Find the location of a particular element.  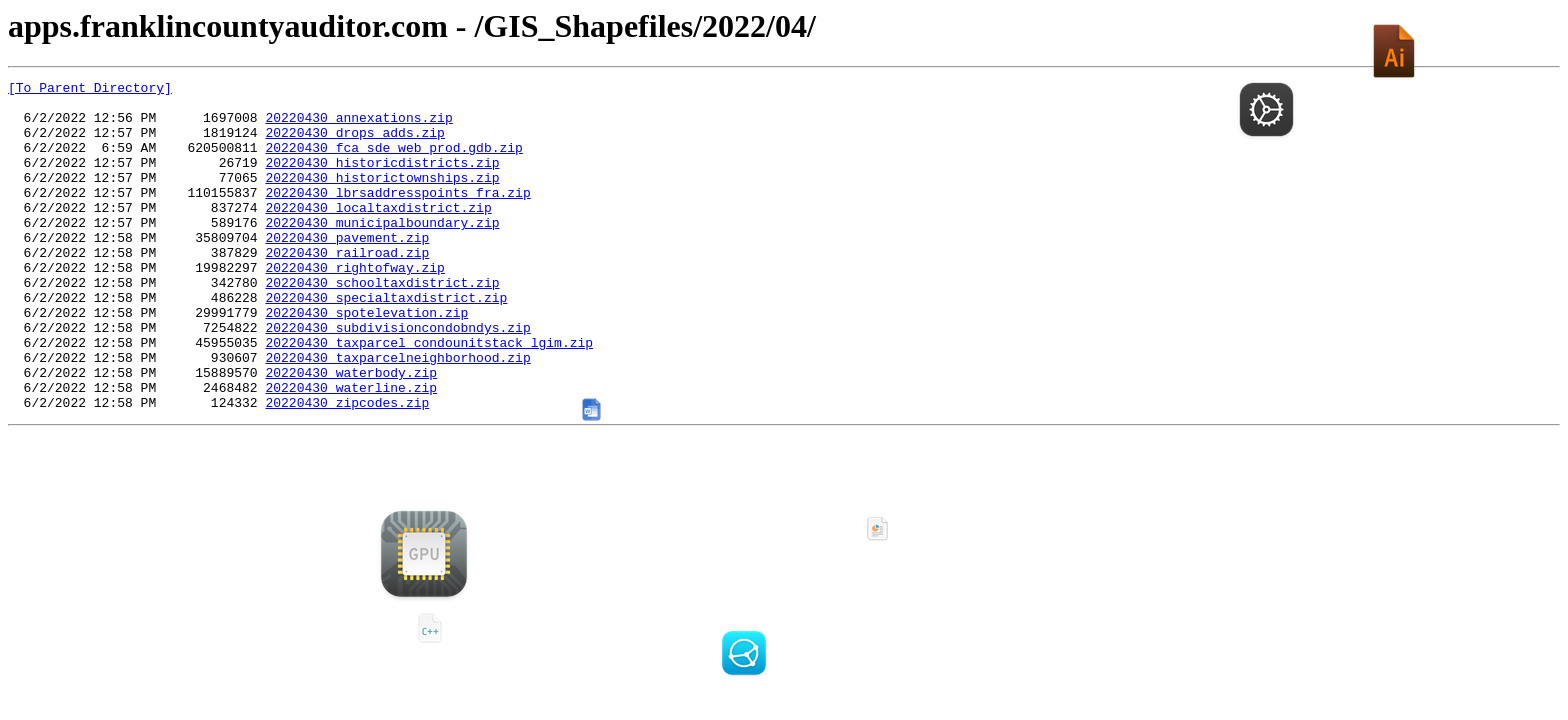

a C++ source code file is located at coordinates (430, 628).